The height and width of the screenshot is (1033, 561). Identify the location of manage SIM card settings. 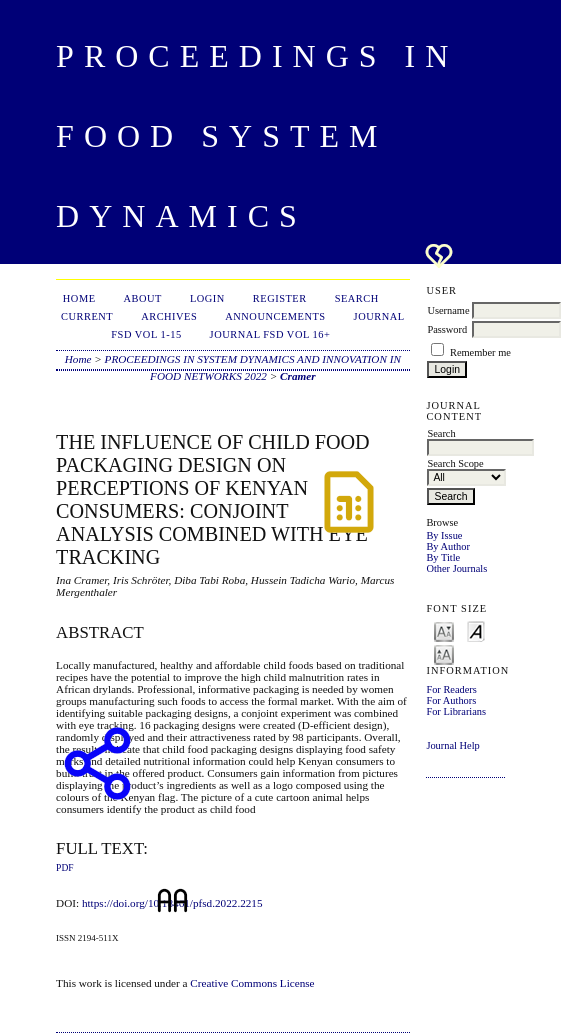
(349, 502).